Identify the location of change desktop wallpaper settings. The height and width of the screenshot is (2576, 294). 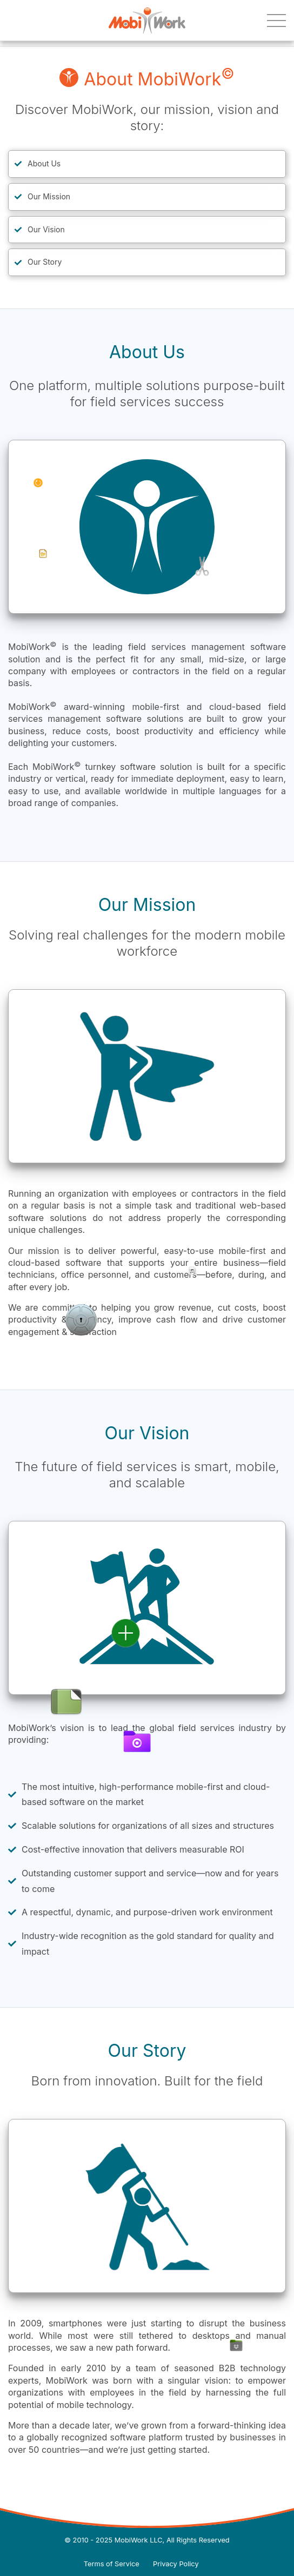
(66, 1701).